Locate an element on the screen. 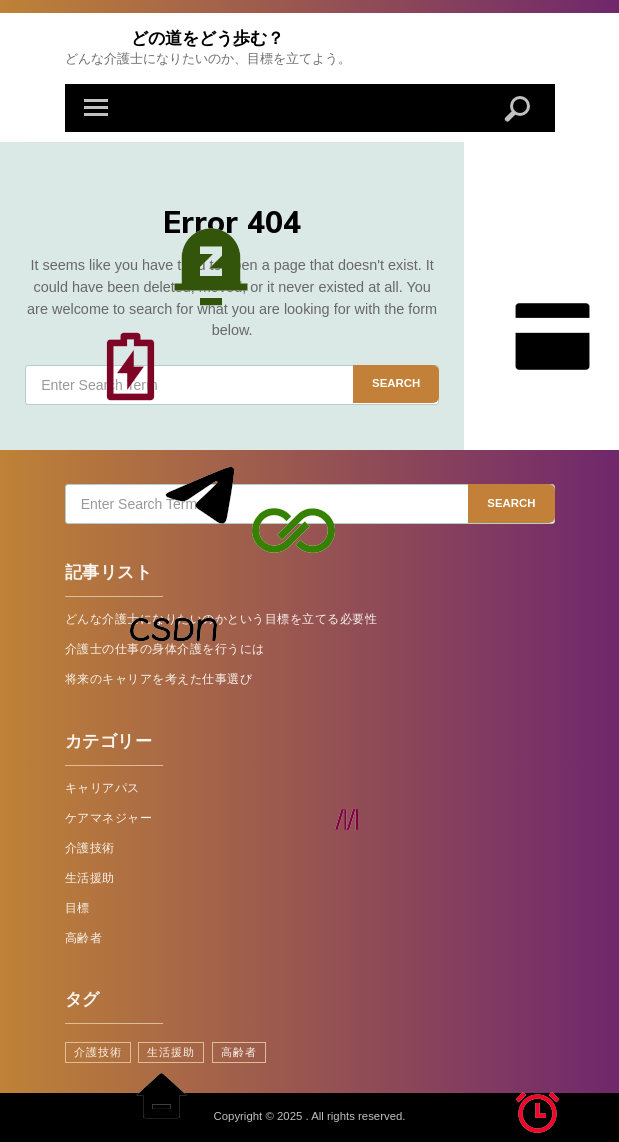  visit CSDN developer community is located at coordinates (173, 629).